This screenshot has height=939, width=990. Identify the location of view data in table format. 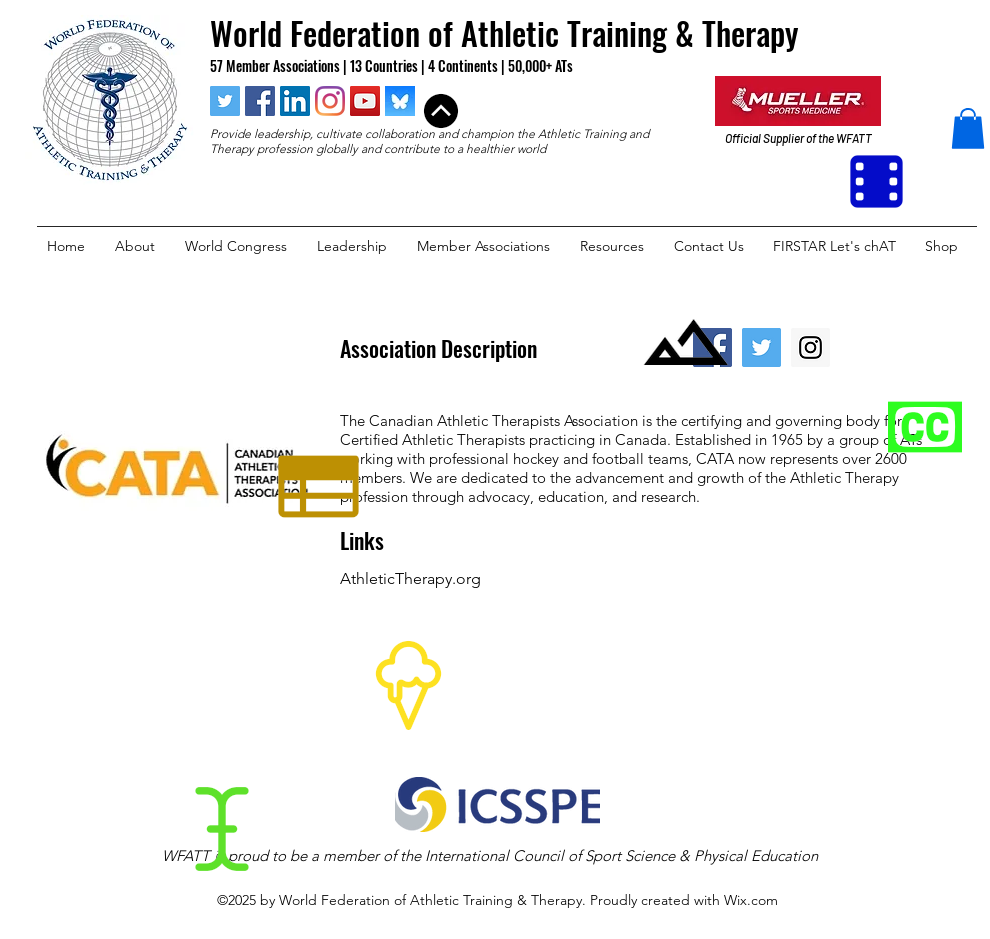
(318, 486).